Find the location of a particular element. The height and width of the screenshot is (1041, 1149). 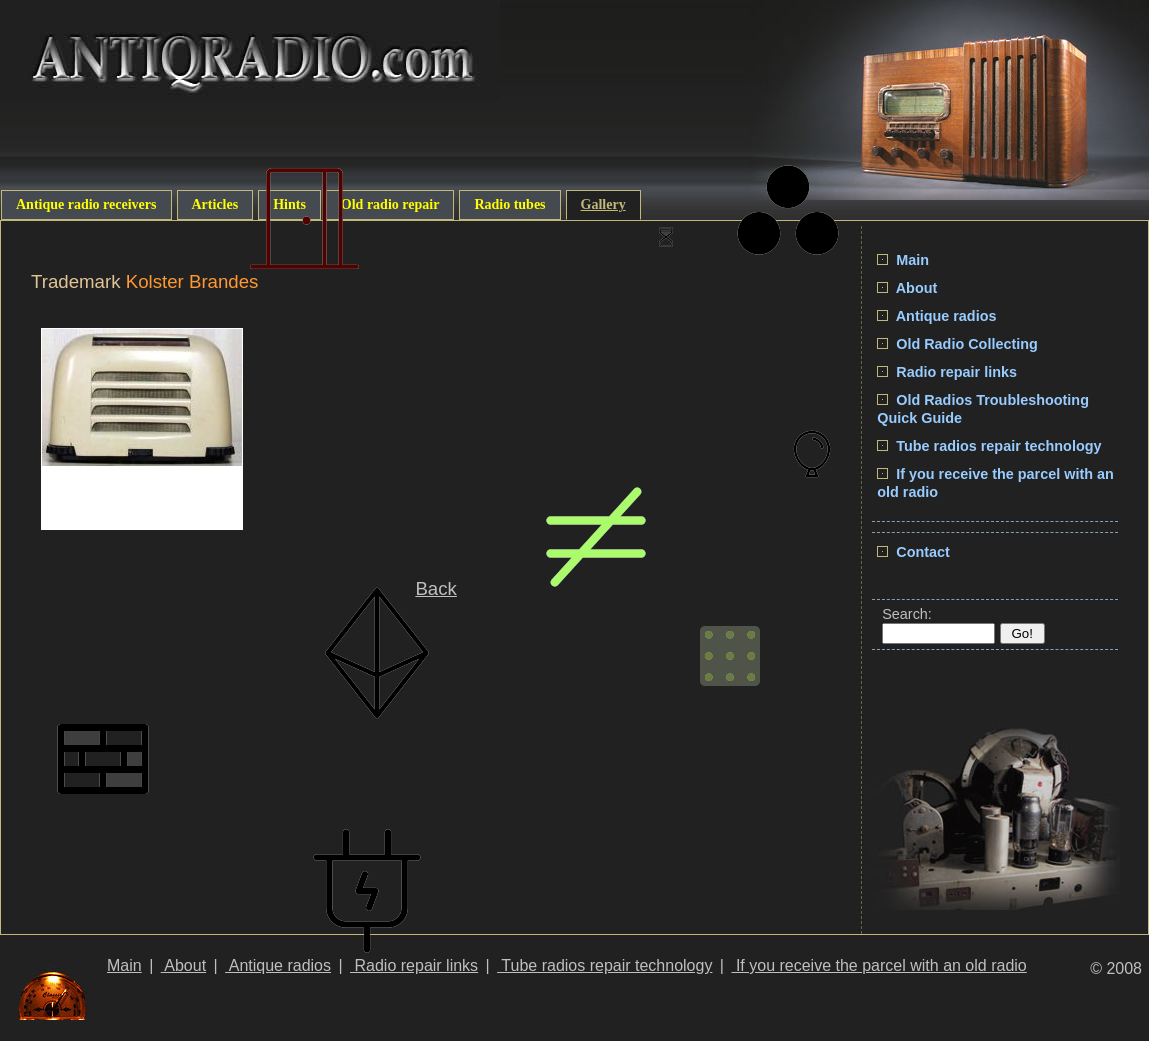

device is currently charging is located at coordinates (367, 891).